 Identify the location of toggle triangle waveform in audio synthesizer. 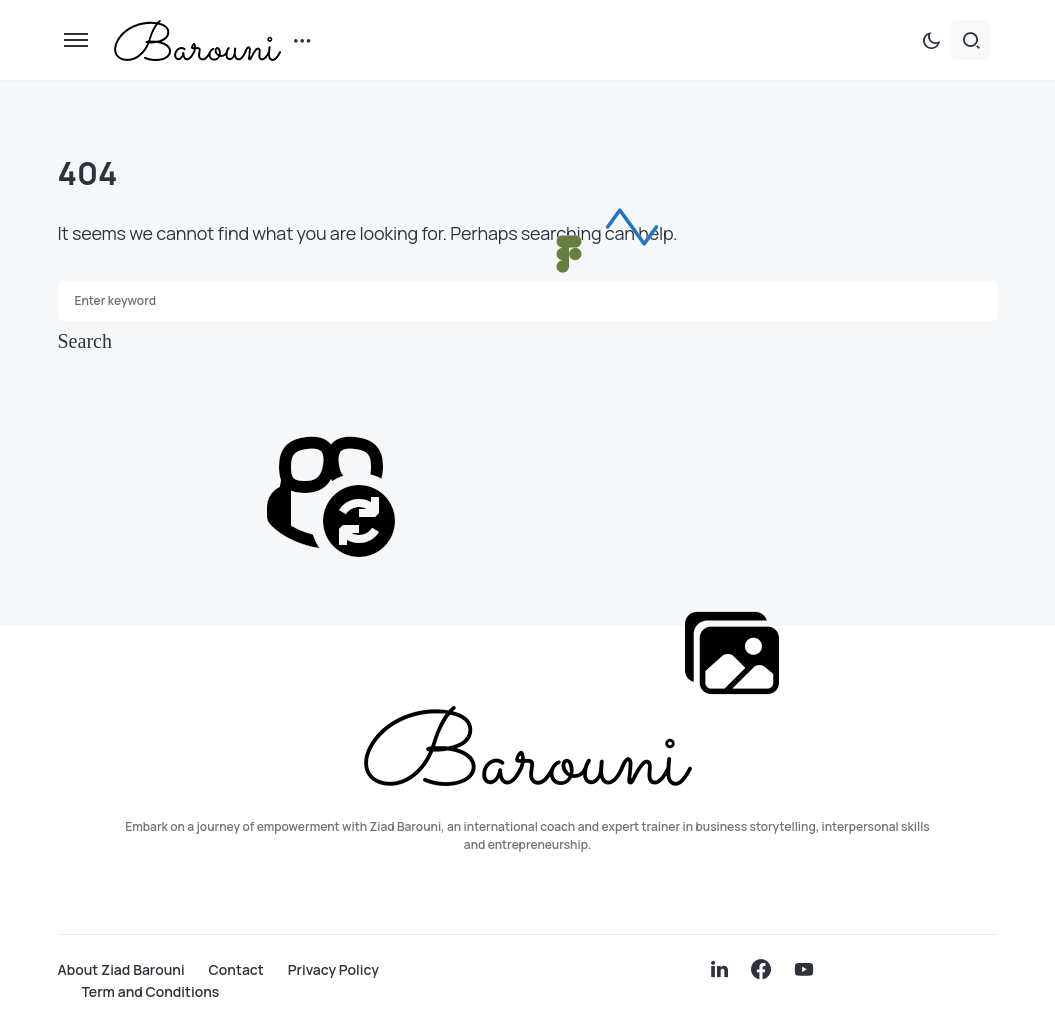
(632, 227).